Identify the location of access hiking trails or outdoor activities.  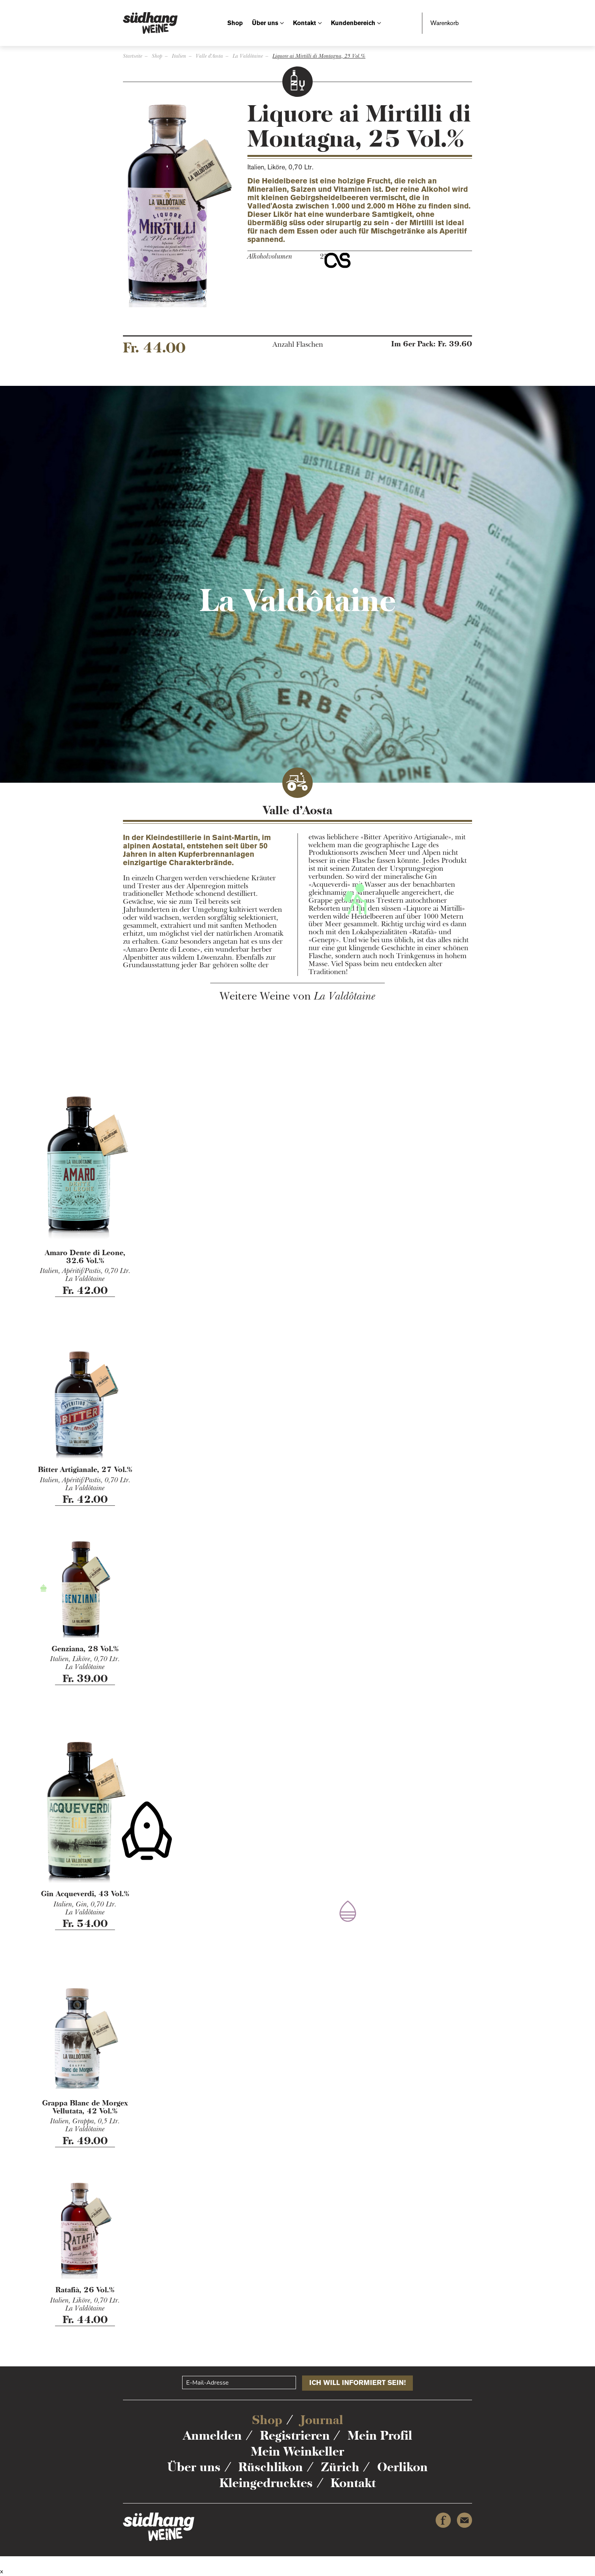
(356, 899).